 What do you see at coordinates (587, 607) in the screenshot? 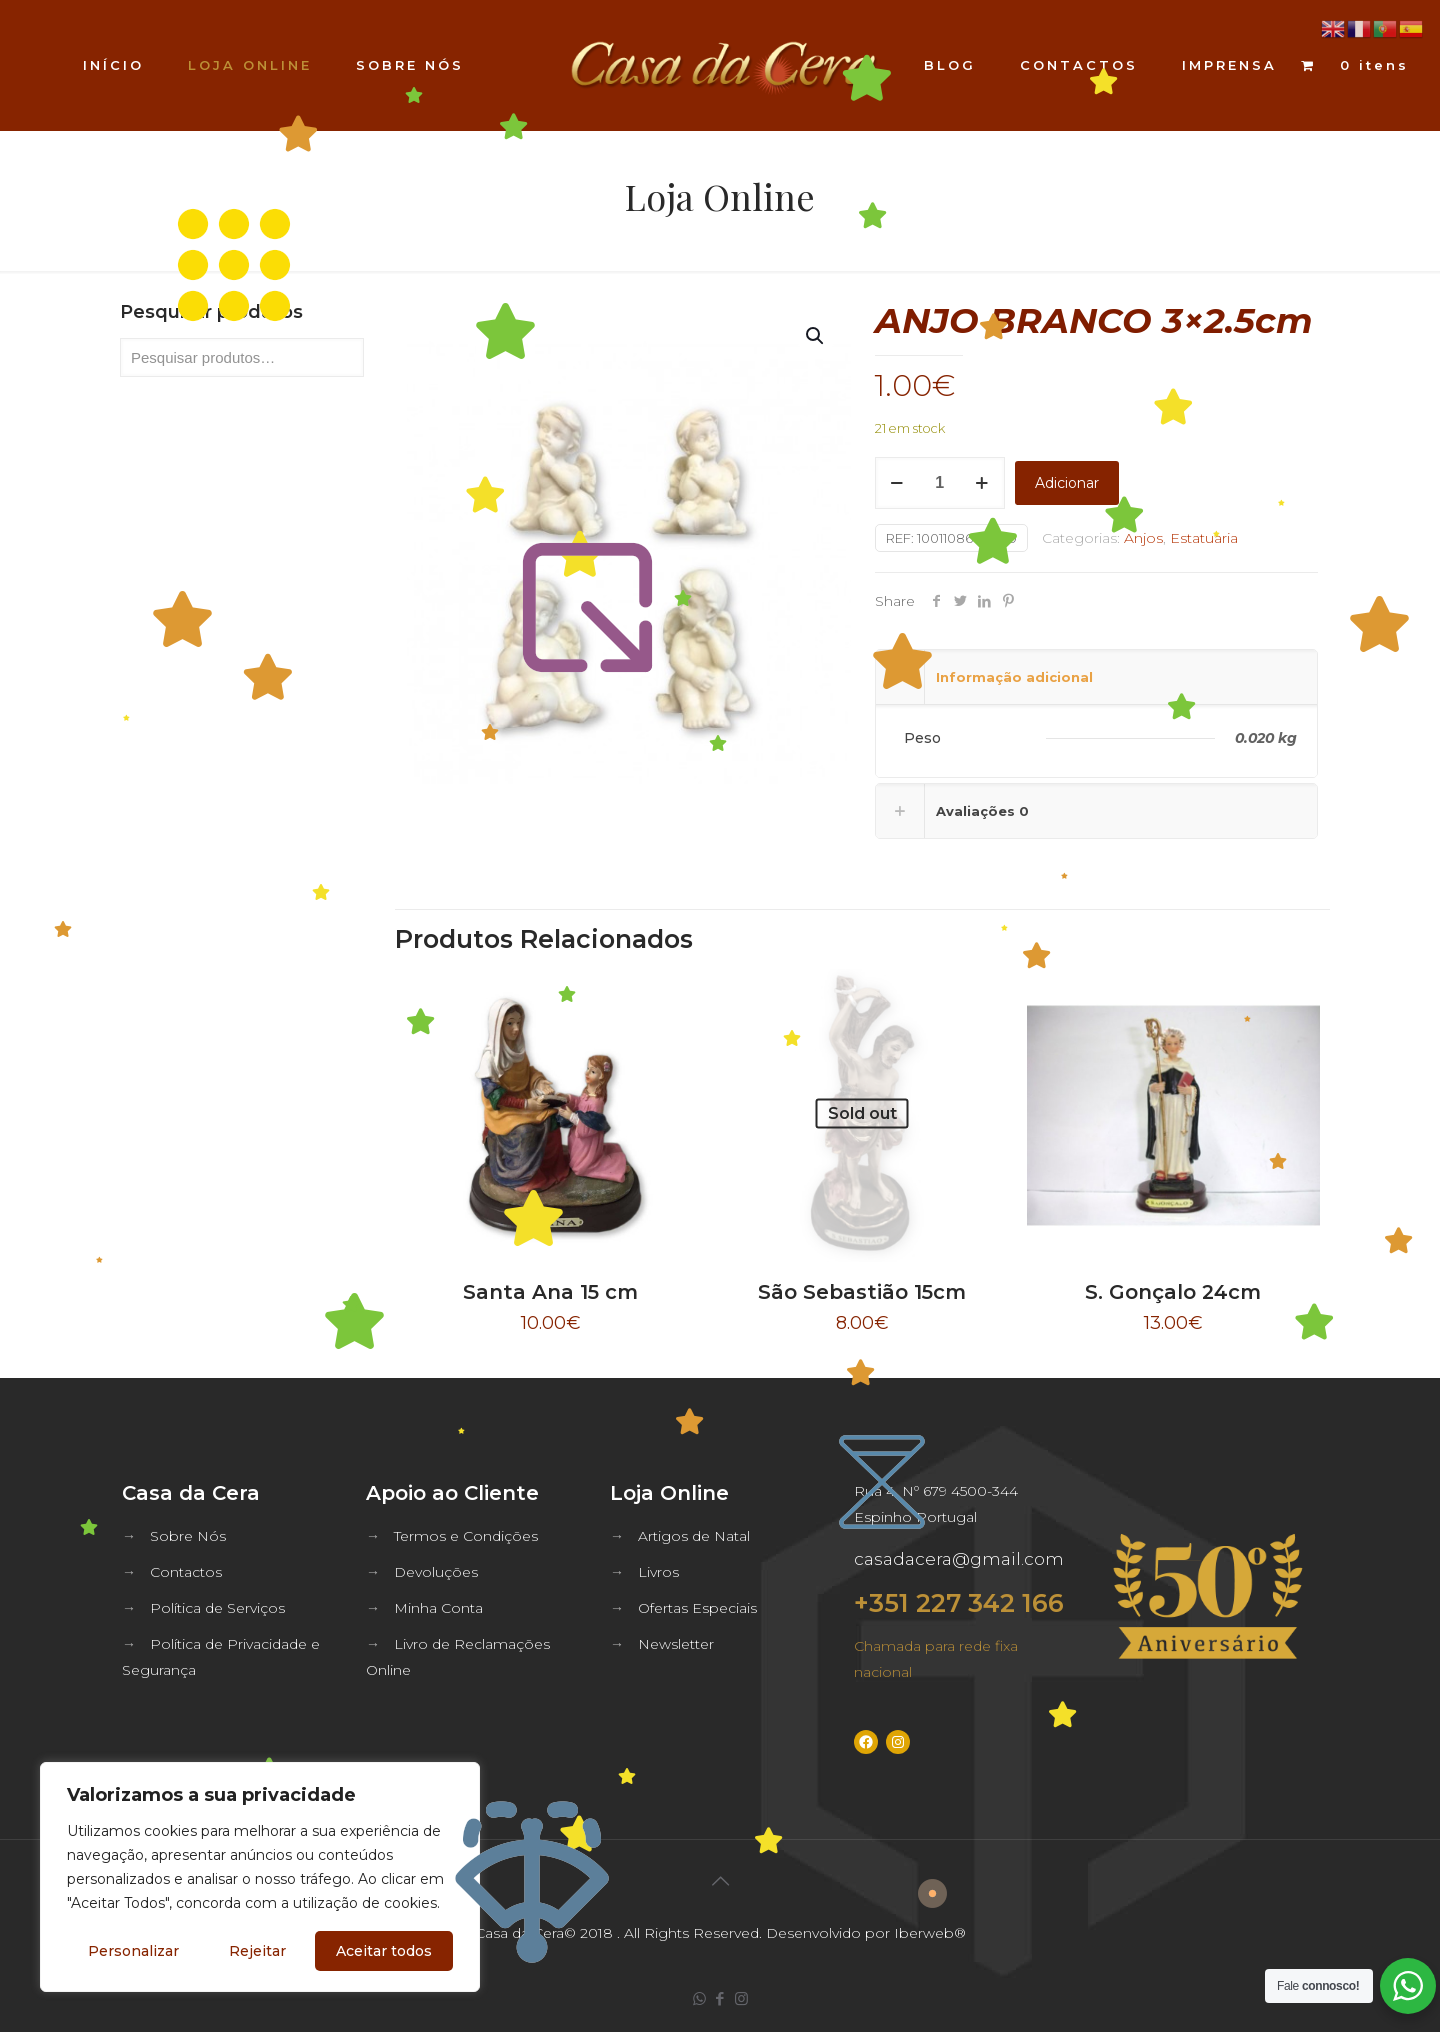
I see `expand content to full screen` at bounding box center [587, 607].